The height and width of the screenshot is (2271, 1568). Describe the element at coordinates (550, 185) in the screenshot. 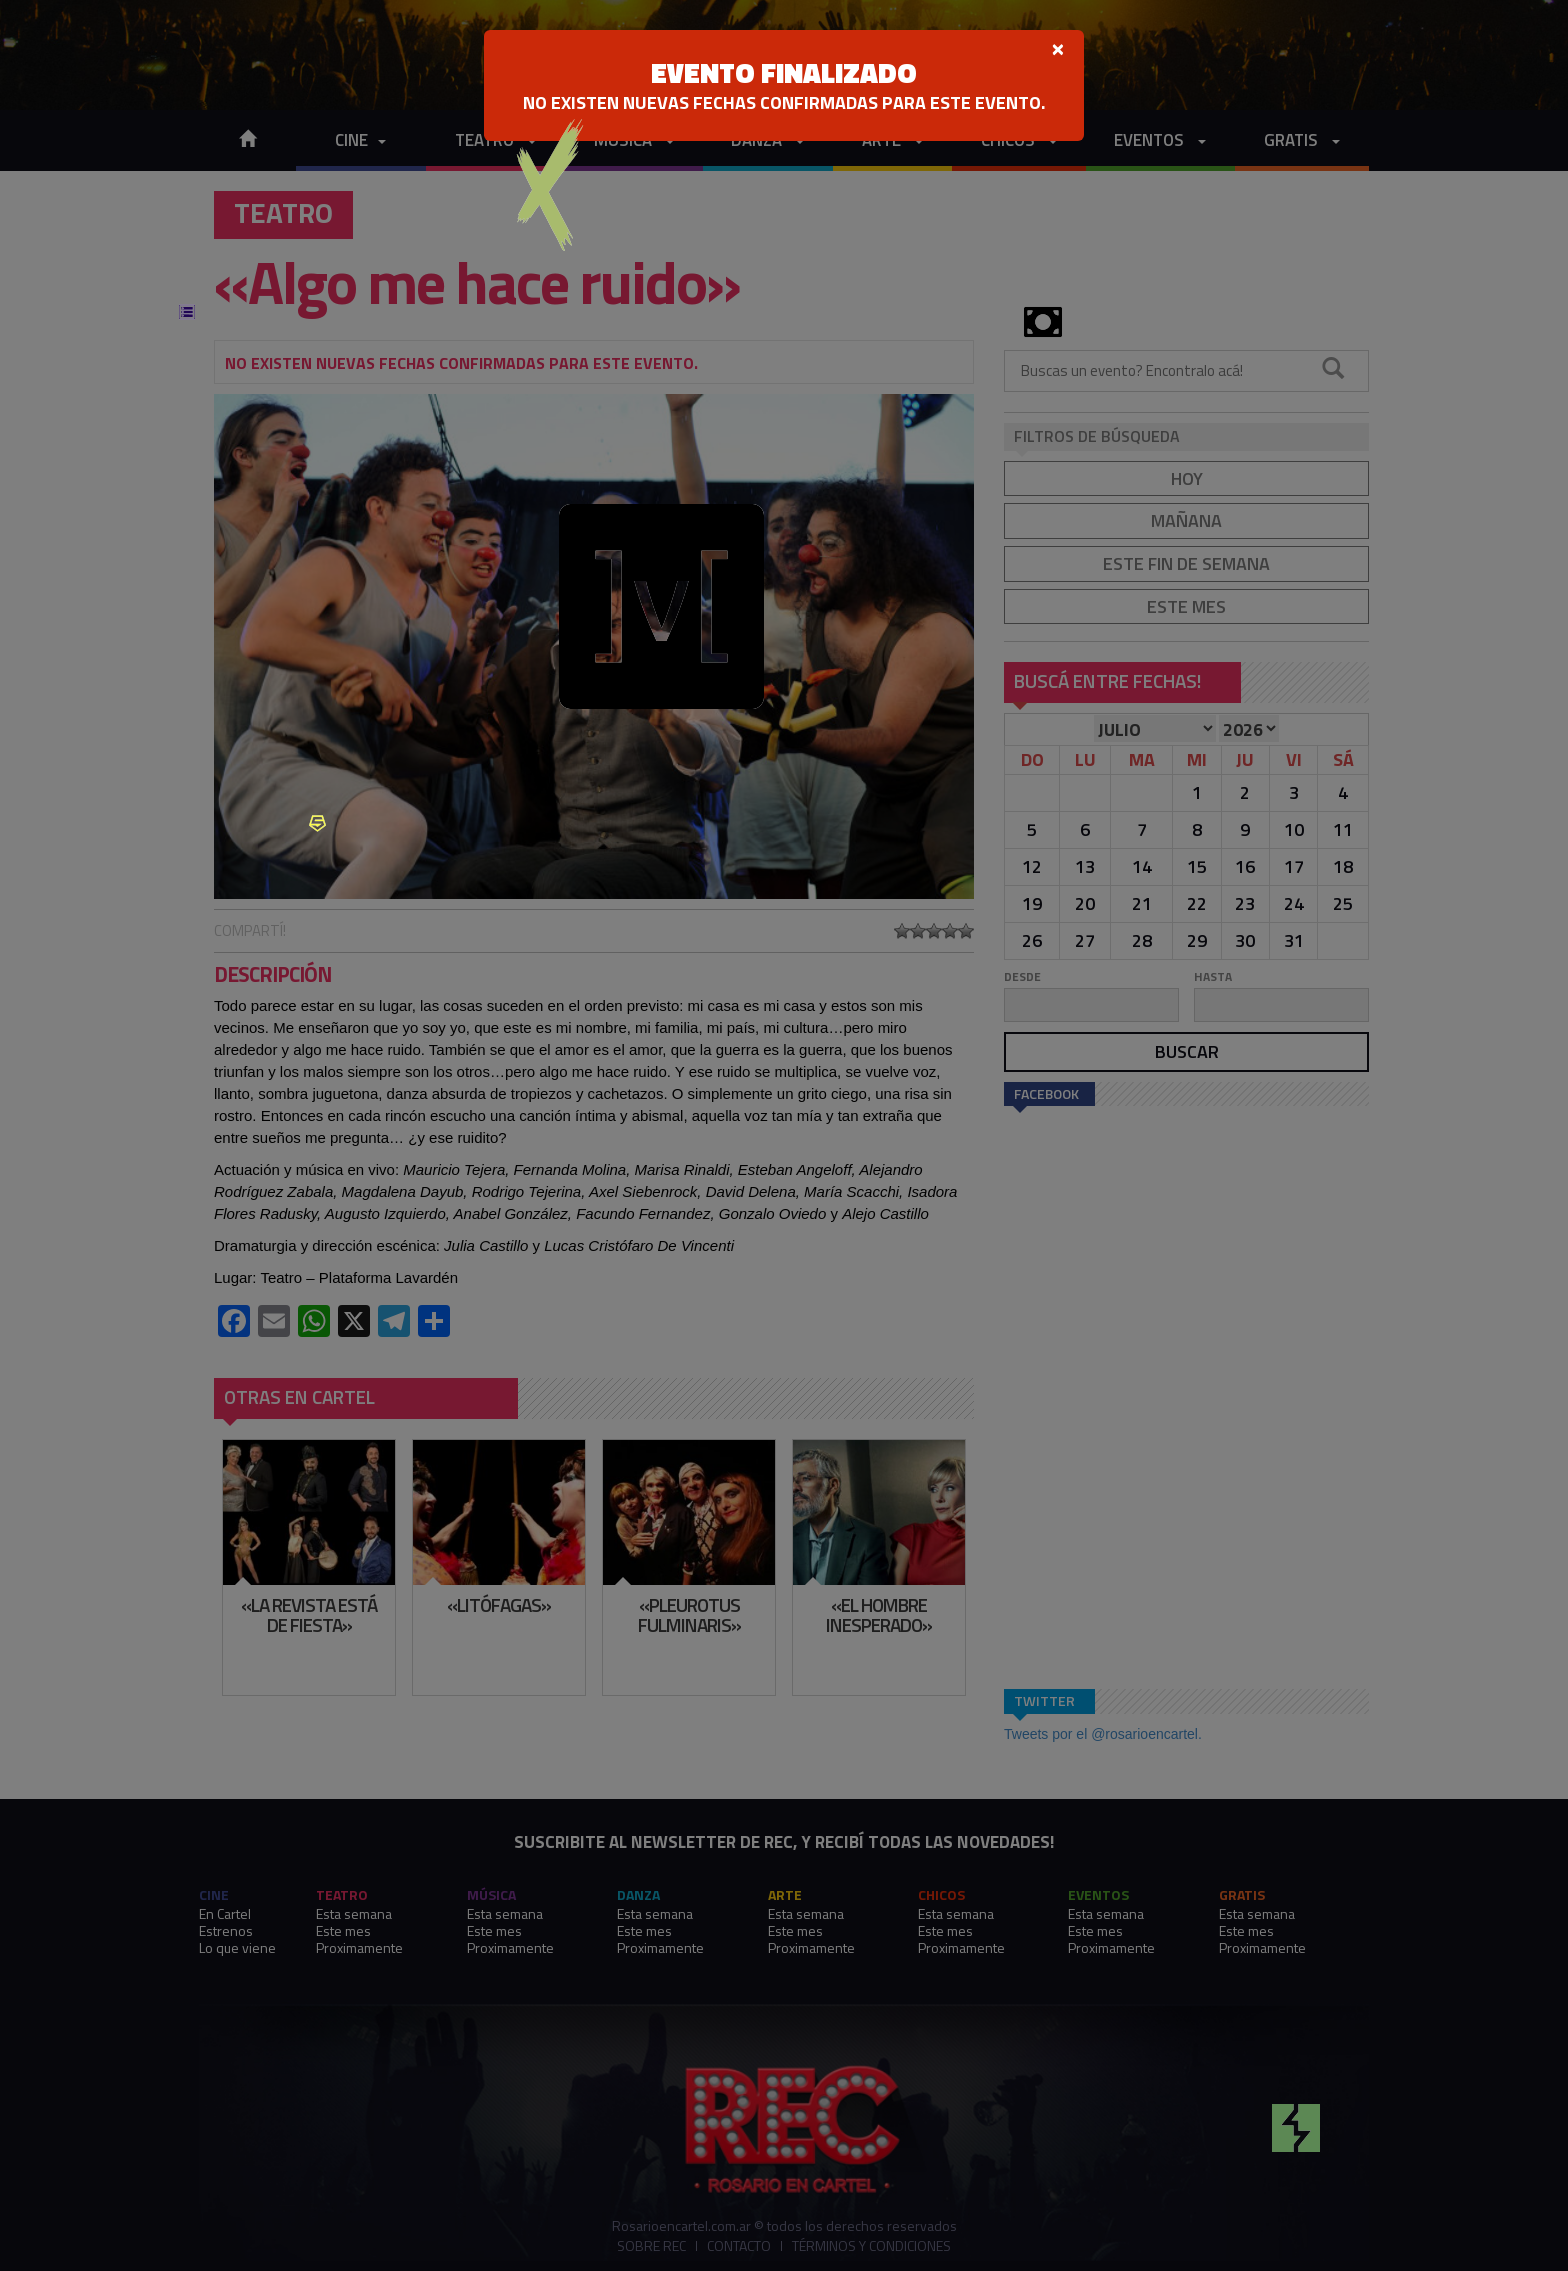

I see `pipx python package installer logo` at that location.